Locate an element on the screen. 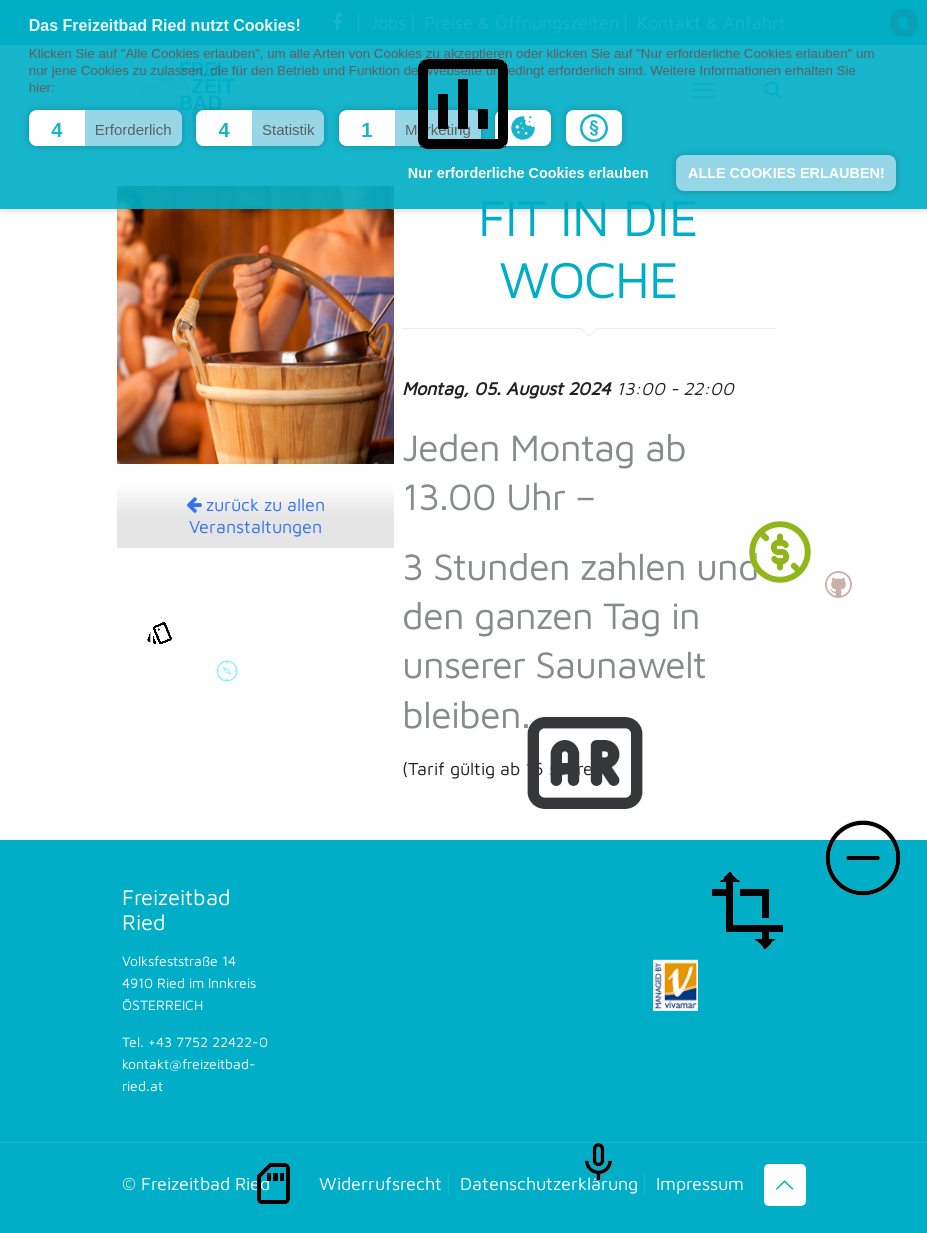  navigate to explore or discover features is located at coordinates (227, 671).